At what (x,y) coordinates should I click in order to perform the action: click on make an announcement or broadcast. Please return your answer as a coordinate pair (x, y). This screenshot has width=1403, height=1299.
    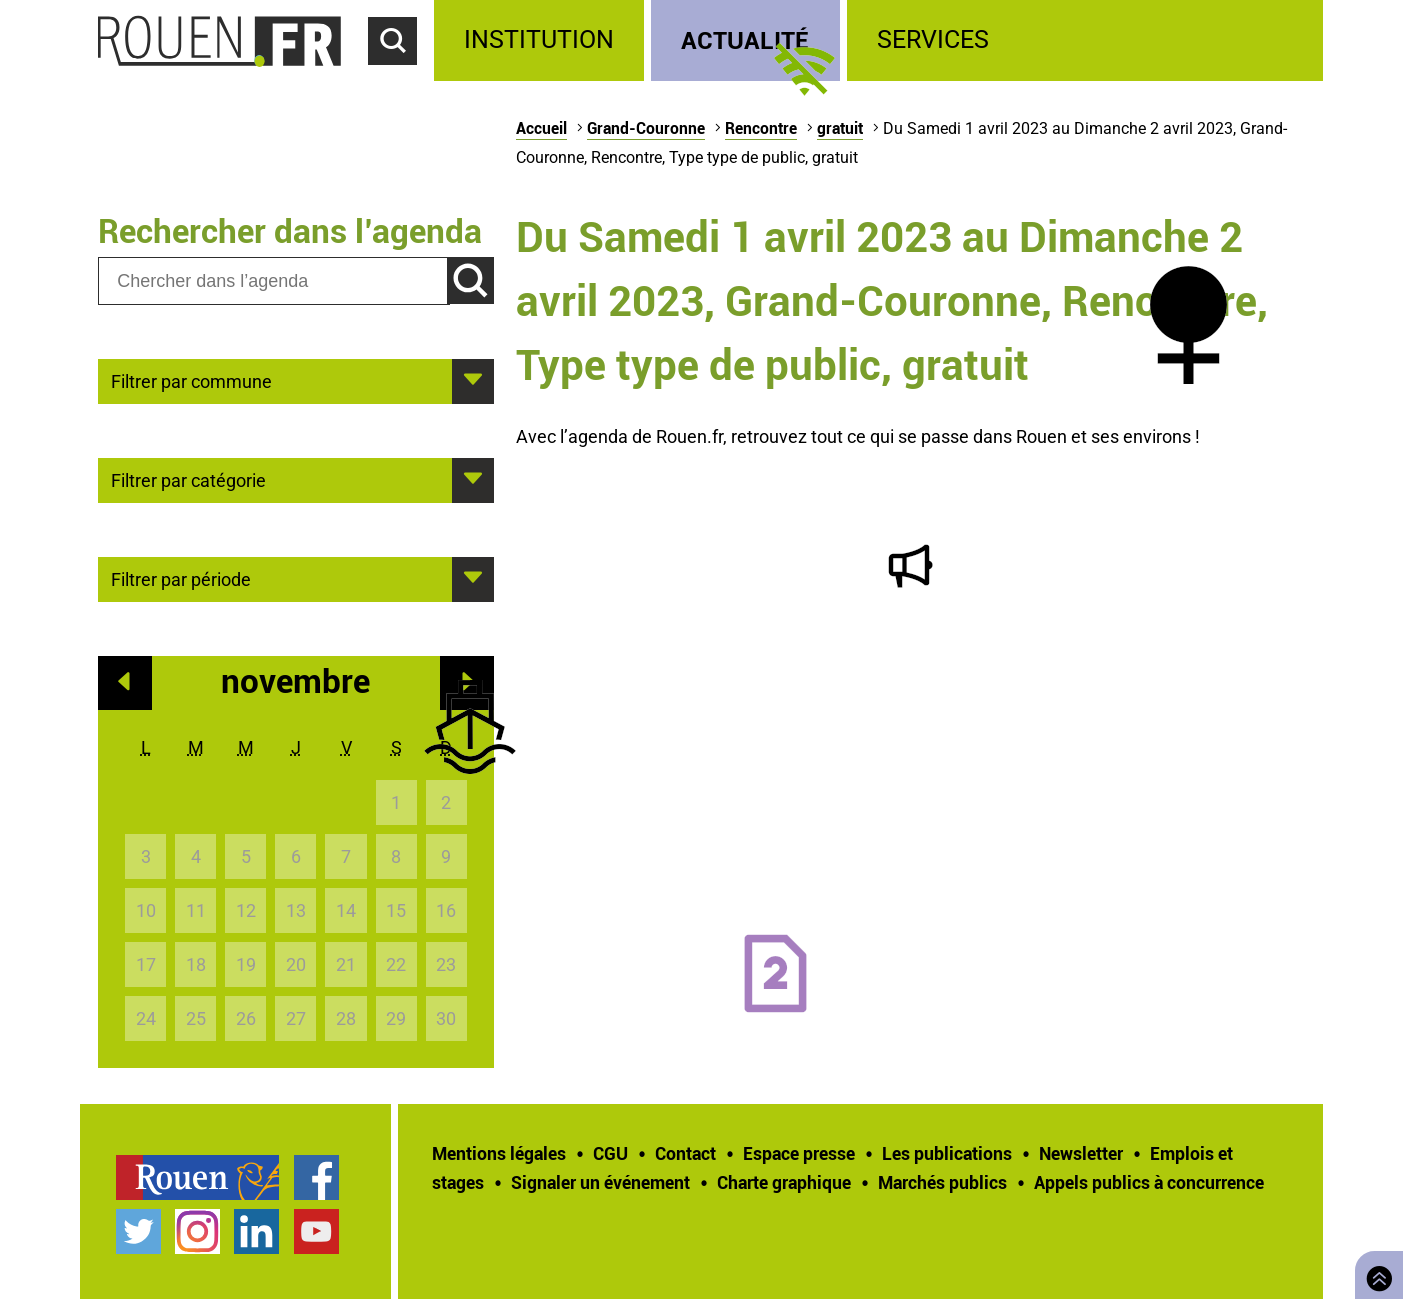
    Looking at the image, I should click on (909, 565).